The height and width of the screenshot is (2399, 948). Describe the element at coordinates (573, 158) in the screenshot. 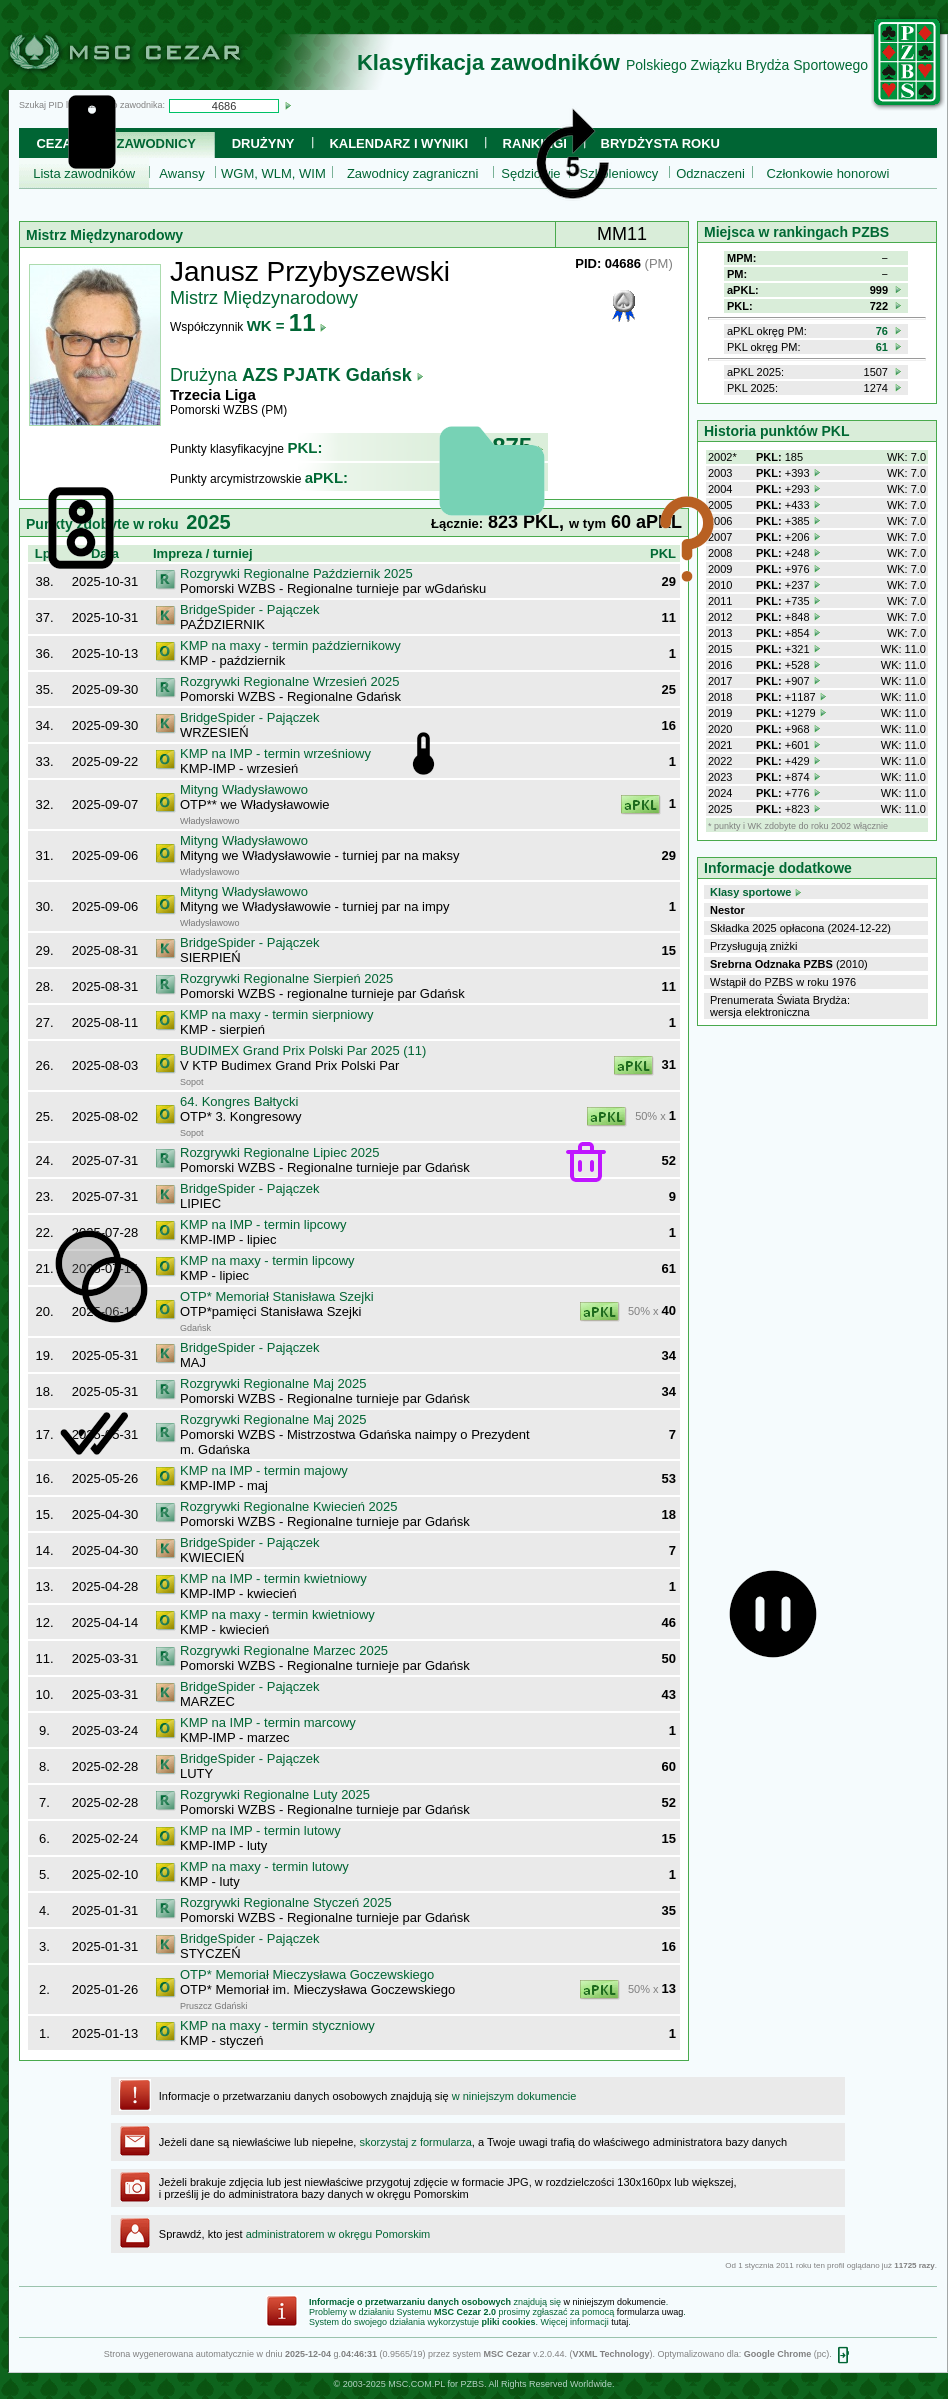

I see `skip forward 5 seconds in media playback` at that location.